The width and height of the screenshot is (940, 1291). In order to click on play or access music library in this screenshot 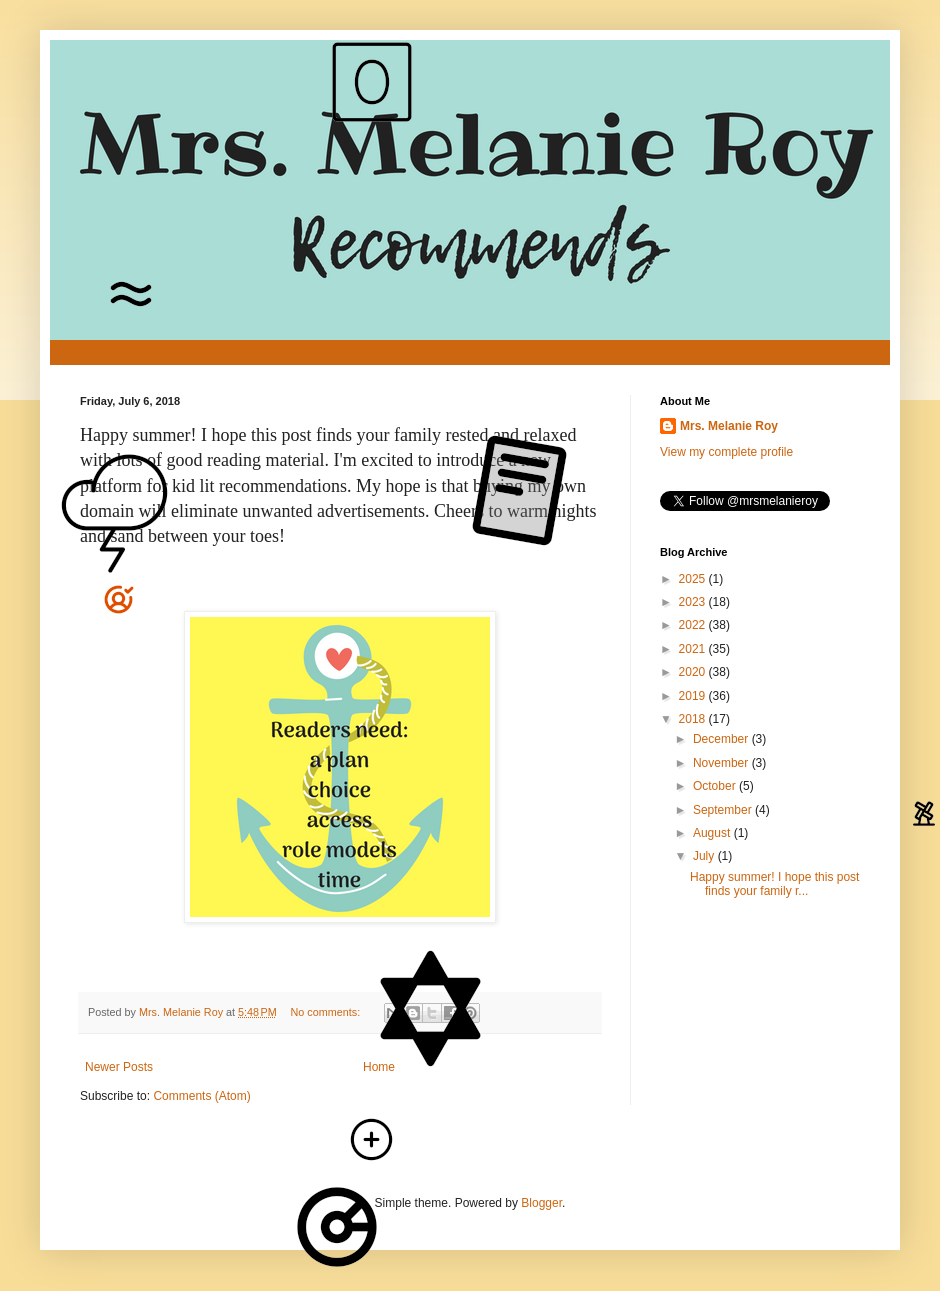, I will do `click(337, 1227)`.